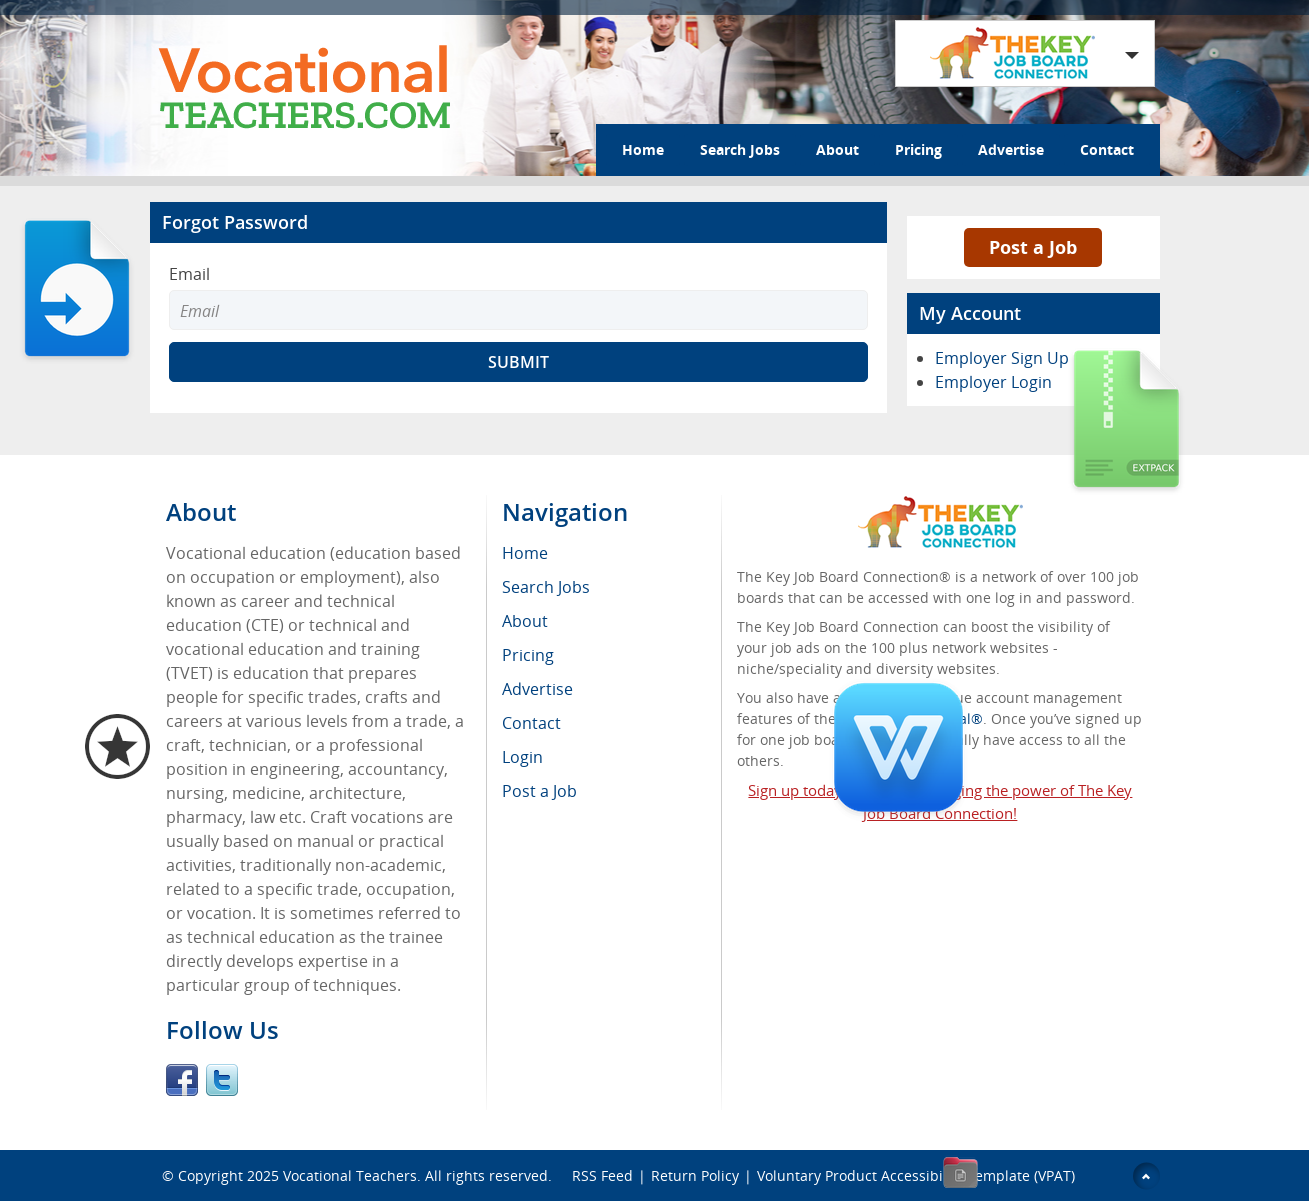 Image resolution: width=1309 pixels, height=1201 pixels. What do you see at coordinates (898, 747) in the screenshot?
I see `open wps office application` at bounding box center [898, 747].